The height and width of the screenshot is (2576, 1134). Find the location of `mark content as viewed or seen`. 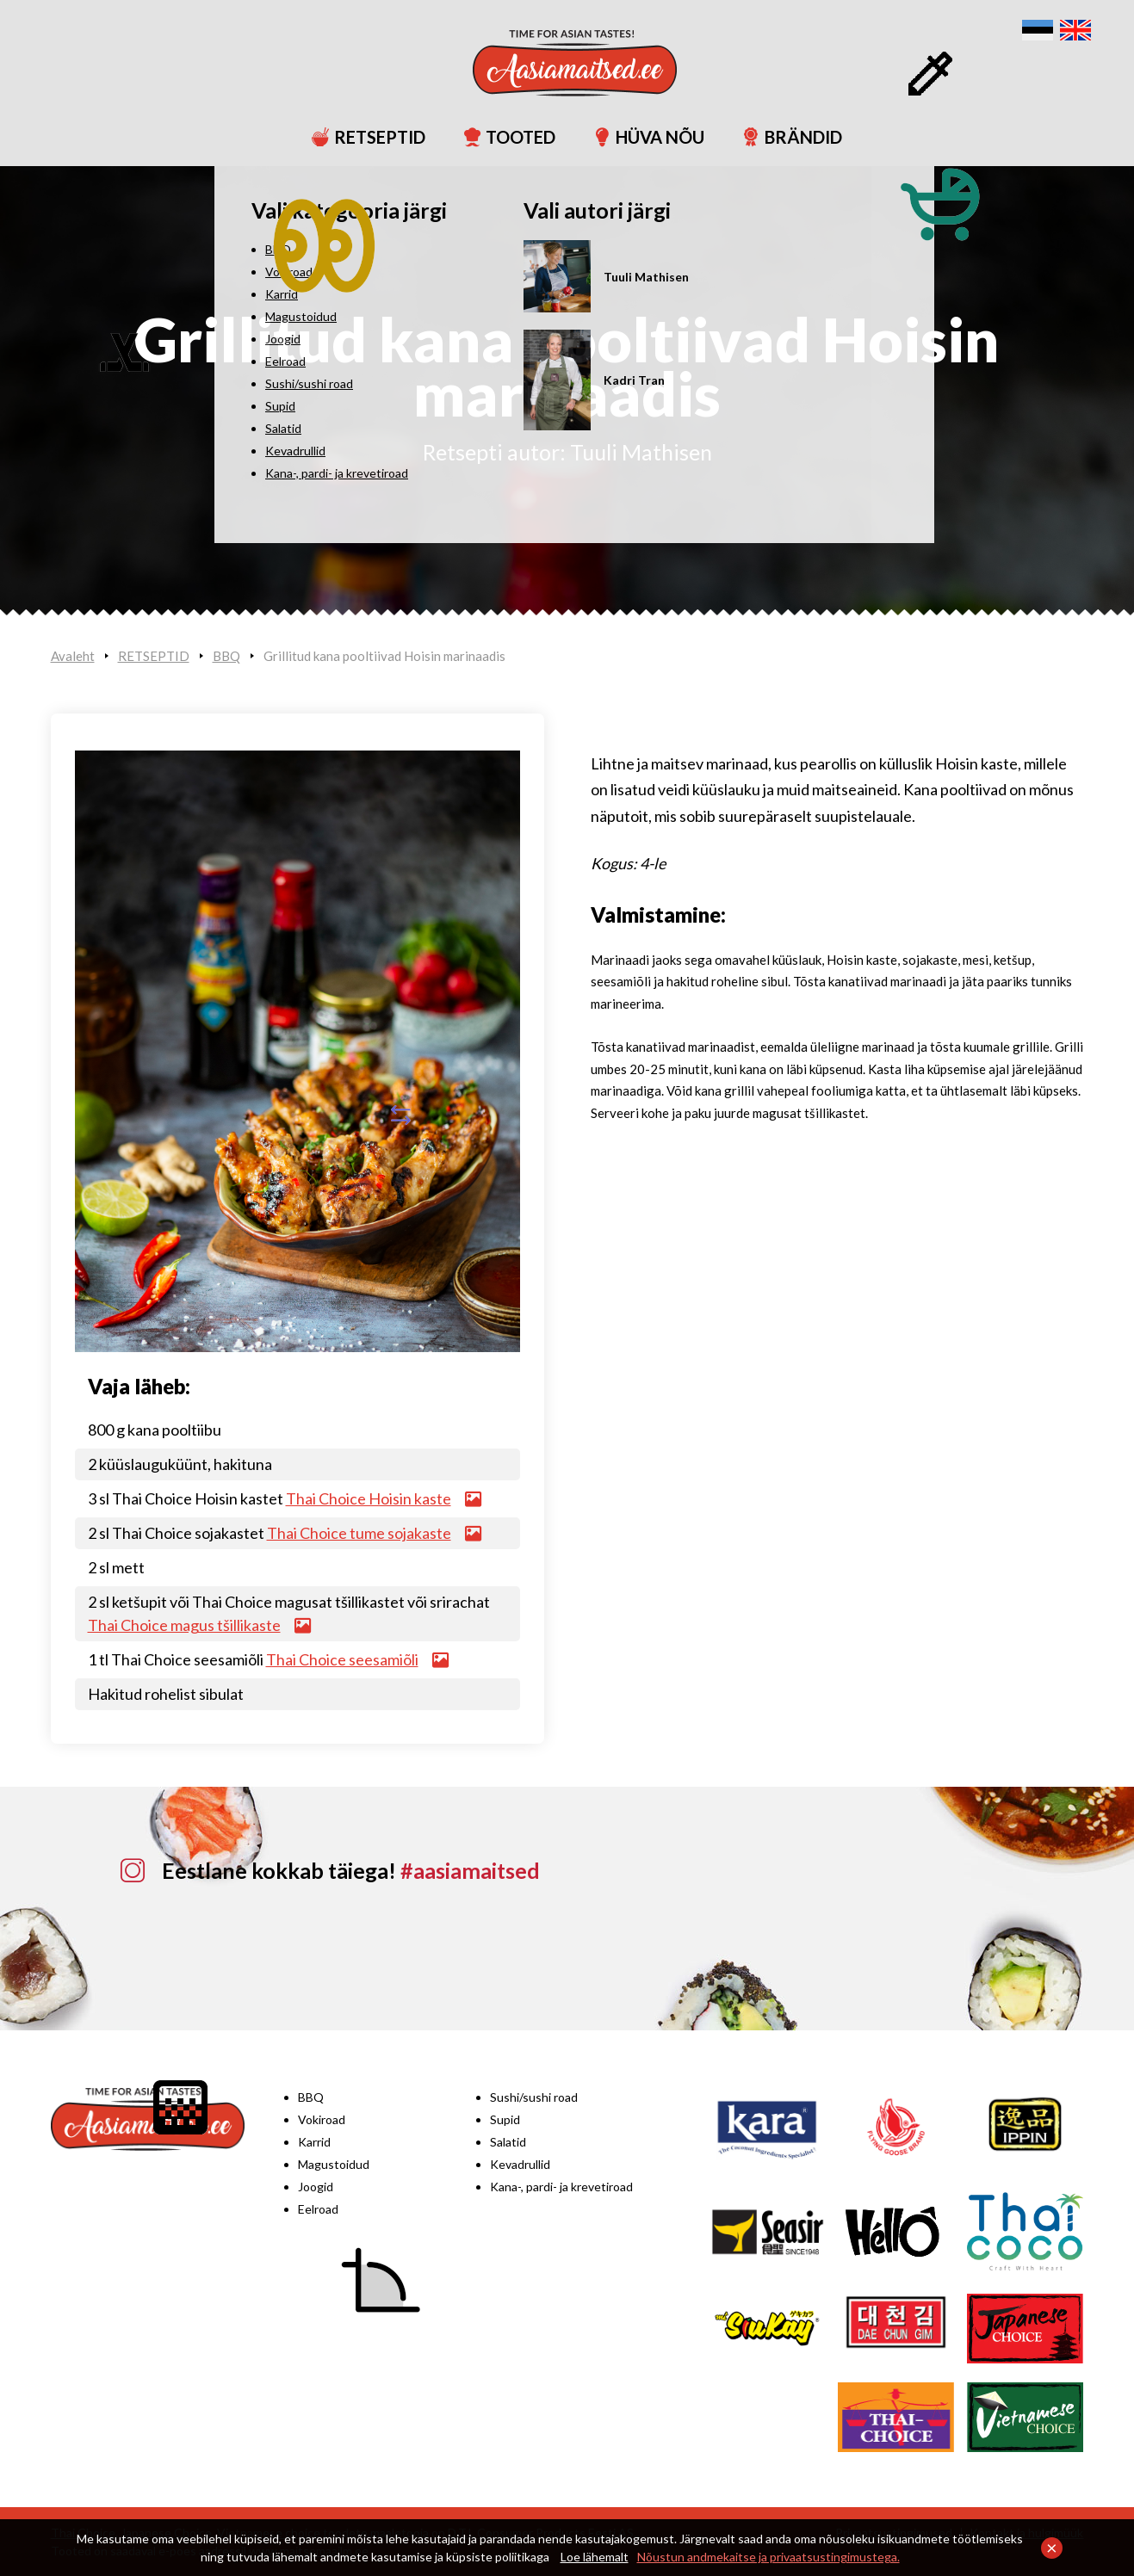

mark content as viewed or seen is located at coordinates (324, 245).